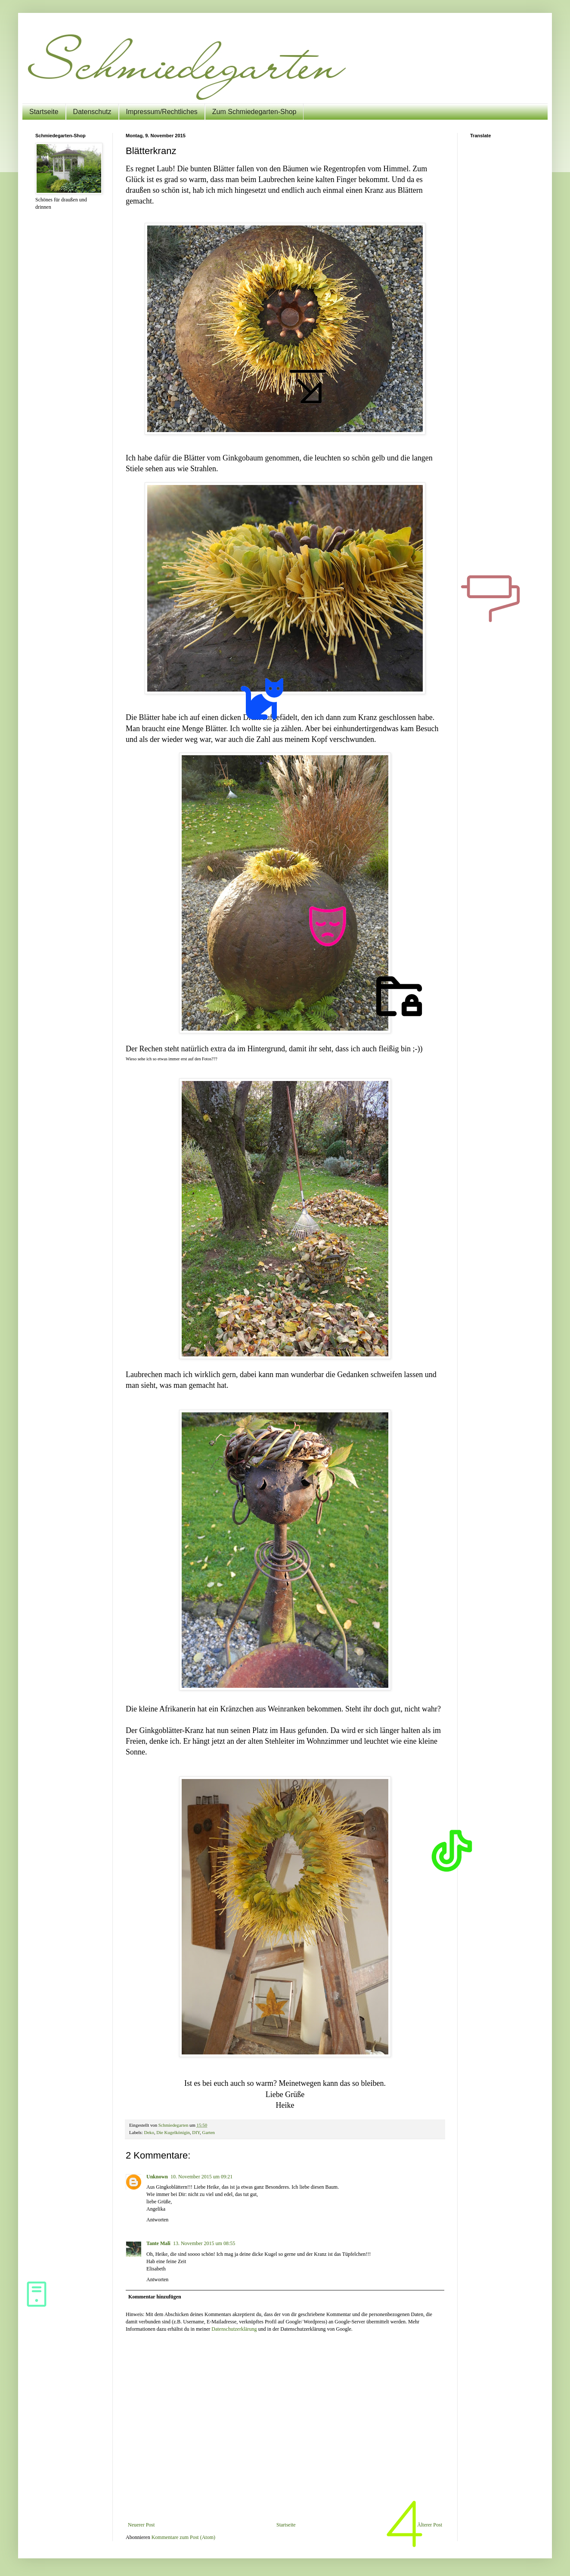 The height and width of the screenshot is (2576, 570). Describe the element at coordinates (399, 997) in the screenshot. I see `access a password-protected folder` at that location.